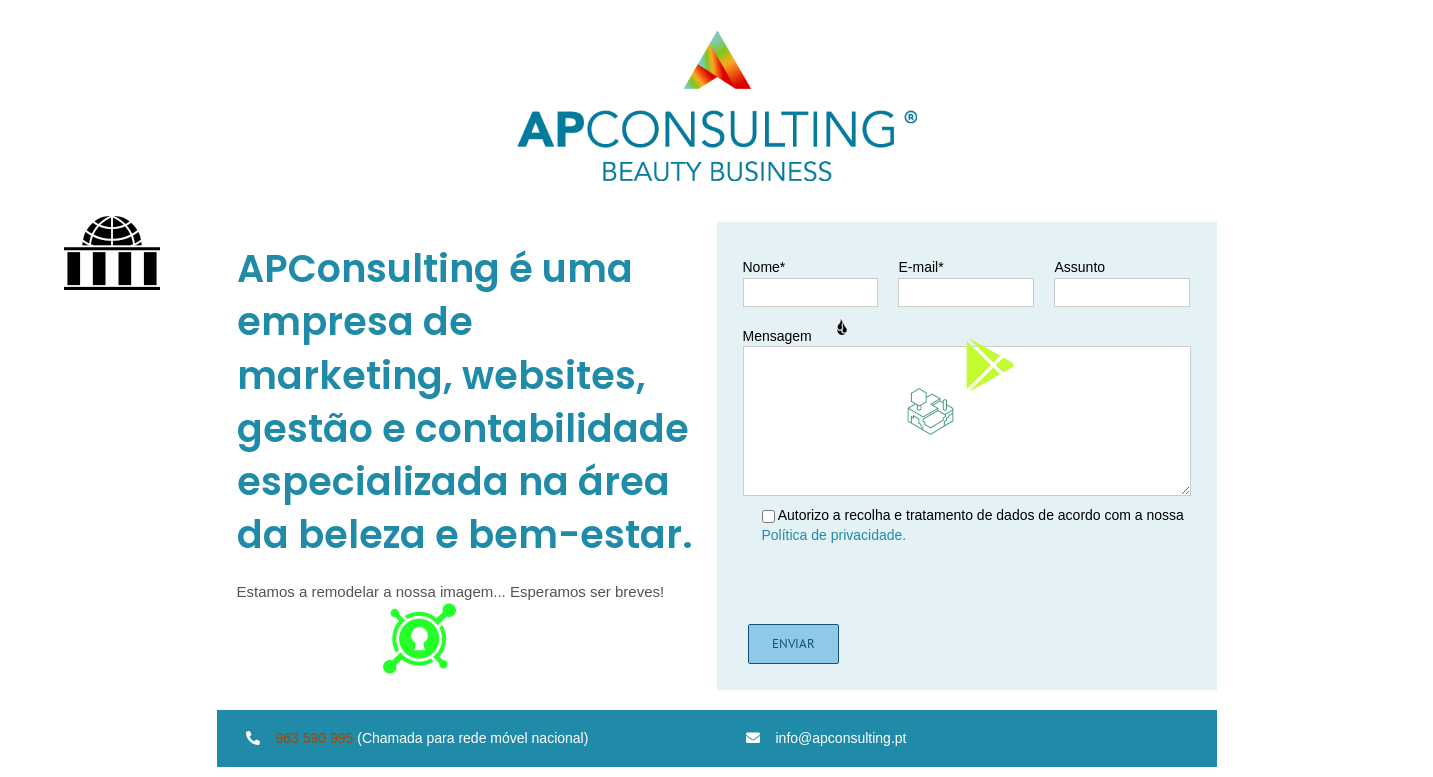 The height and width of the screenshot is (777, 1433). What do you see at coordinates (112, 253) in the screenshot?
I see `open wikiversity website or app` at bounding box center [112, 253].